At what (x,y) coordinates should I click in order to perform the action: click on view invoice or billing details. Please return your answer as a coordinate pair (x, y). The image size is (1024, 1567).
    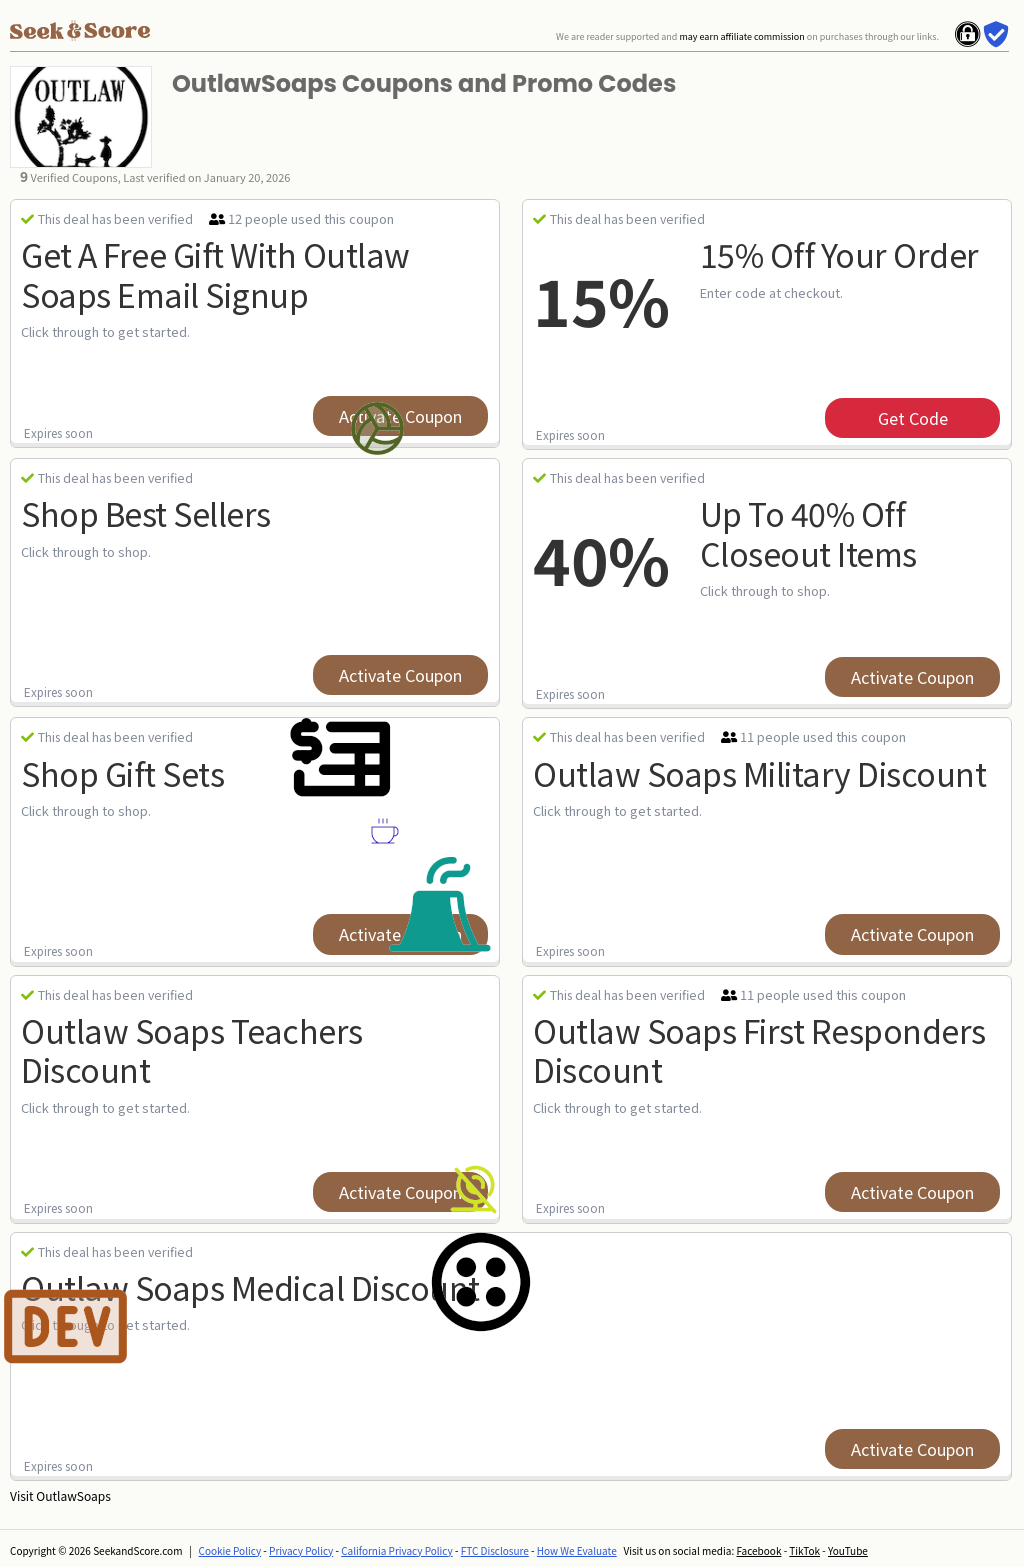
    Looking at the image, I should click on (342, 759).